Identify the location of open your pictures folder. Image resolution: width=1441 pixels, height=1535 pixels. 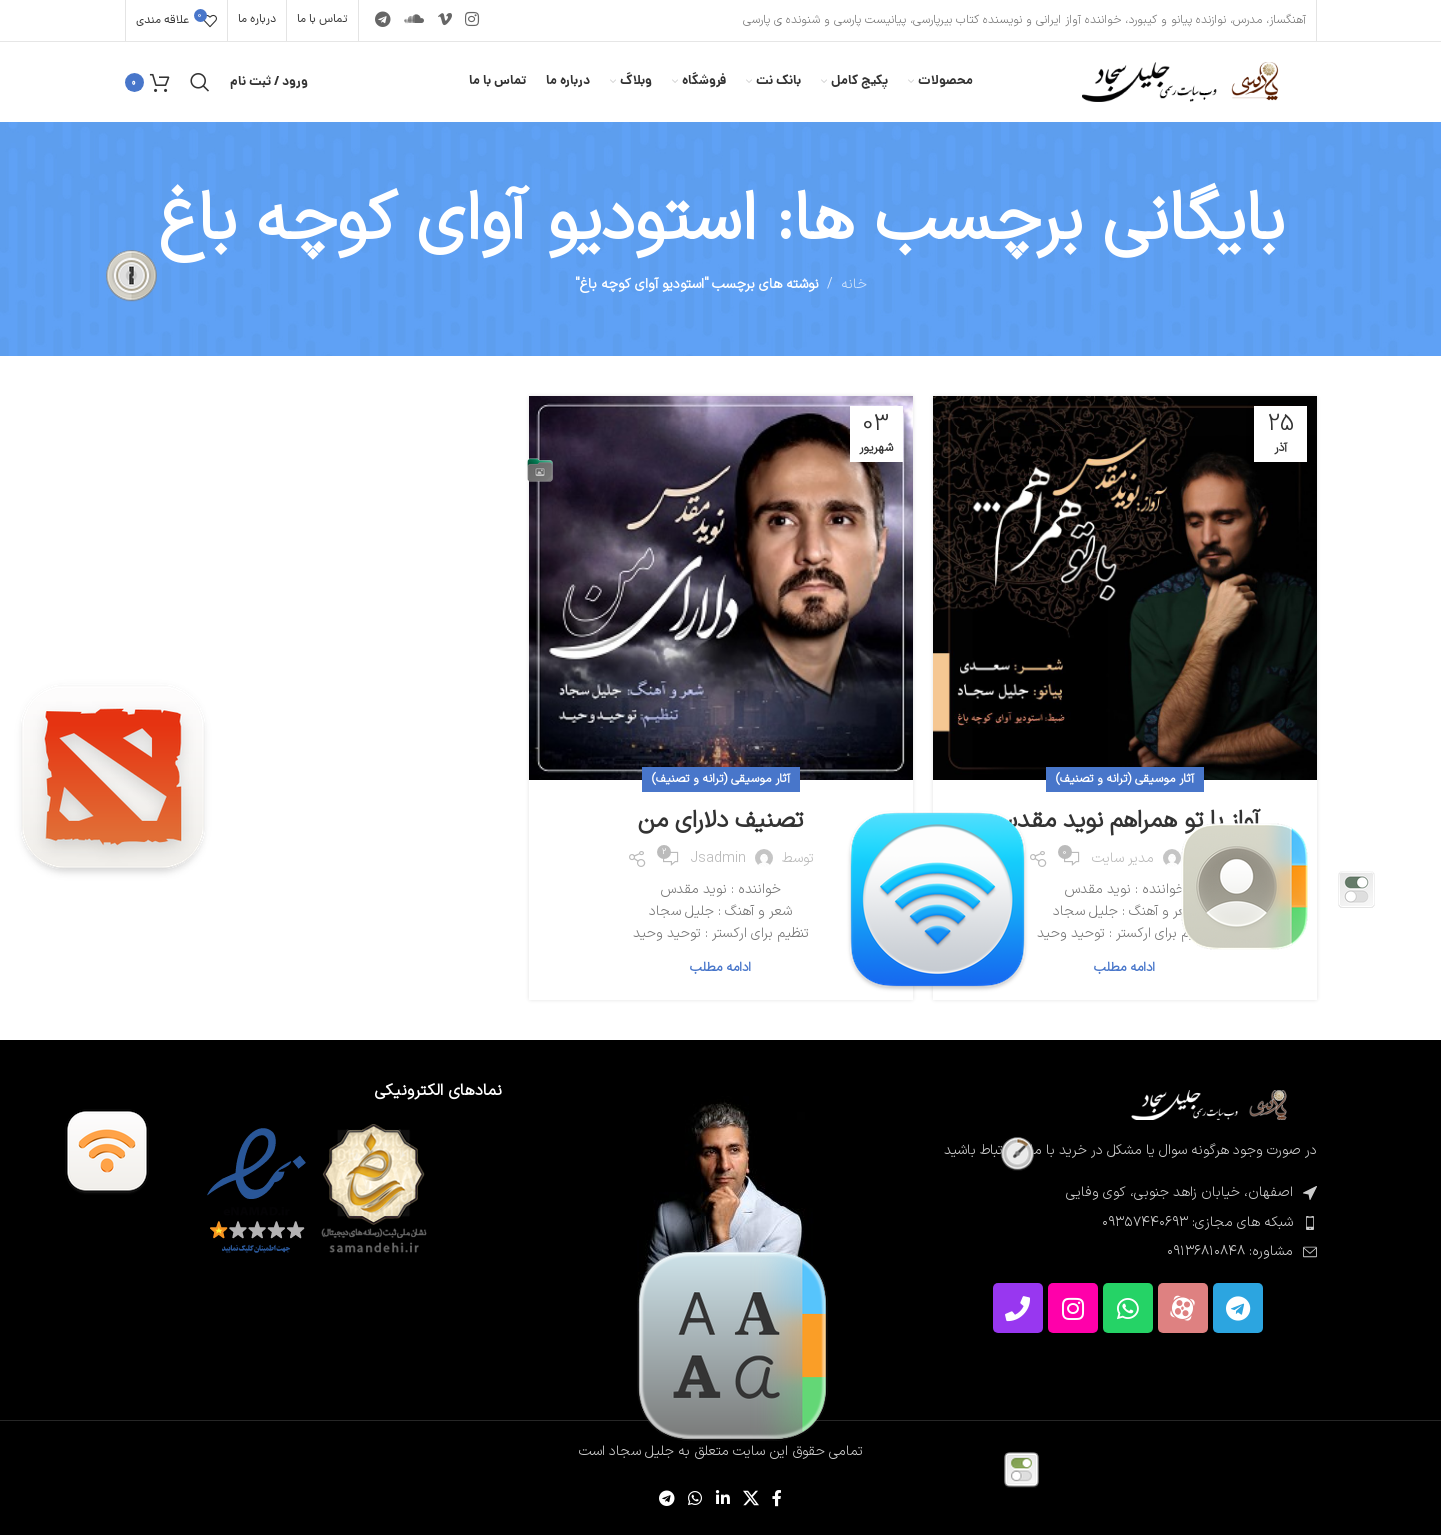
(540, 470).